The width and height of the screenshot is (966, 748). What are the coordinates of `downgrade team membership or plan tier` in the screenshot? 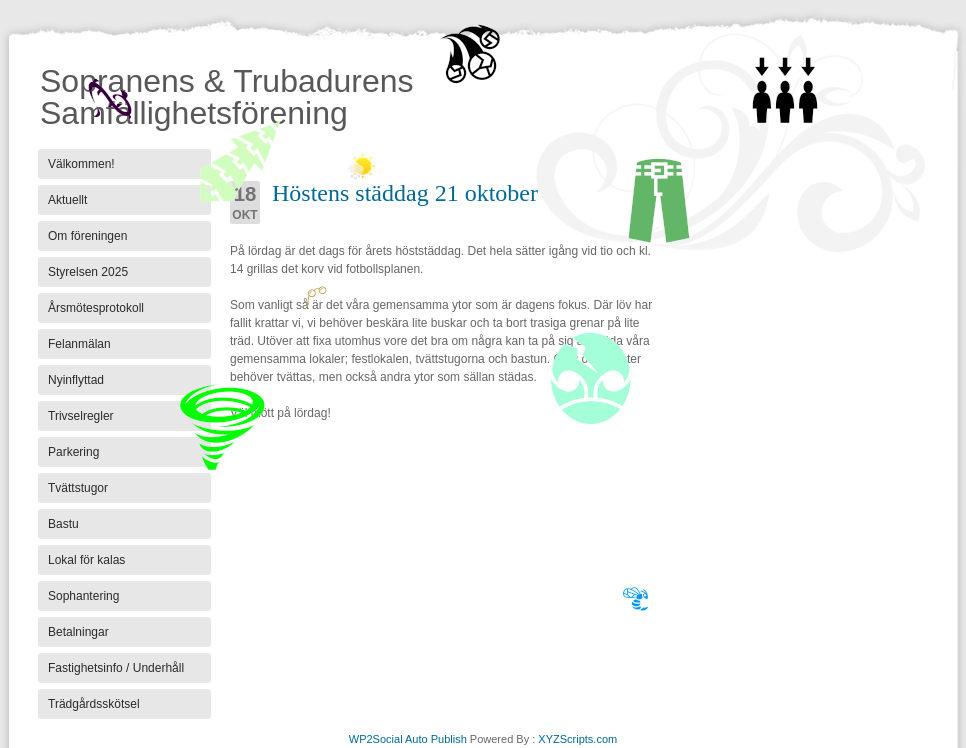 It's located at (785, 90).